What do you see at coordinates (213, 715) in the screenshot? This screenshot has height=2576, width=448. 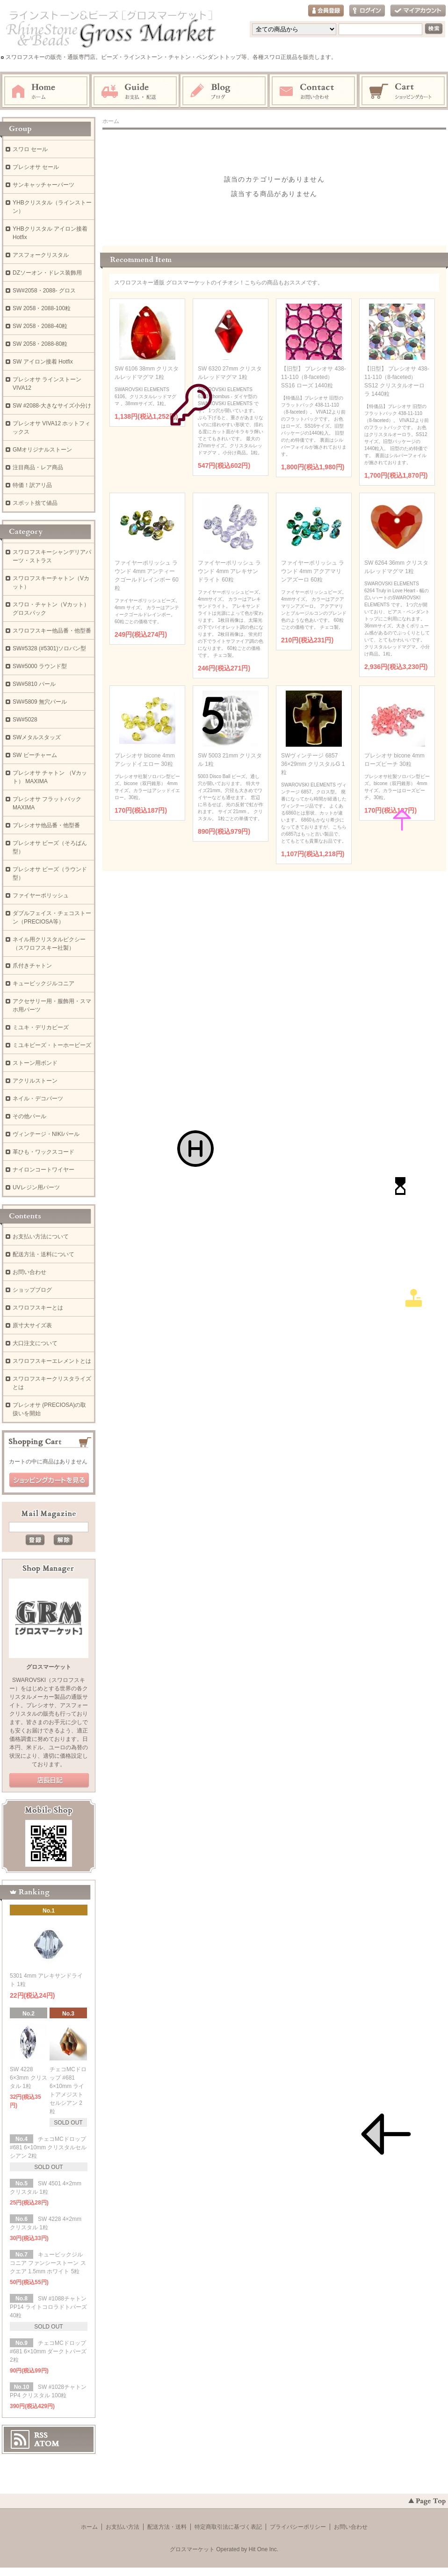 I see `indicates the number five in a list or sequence` at bounding box center [213, 715].